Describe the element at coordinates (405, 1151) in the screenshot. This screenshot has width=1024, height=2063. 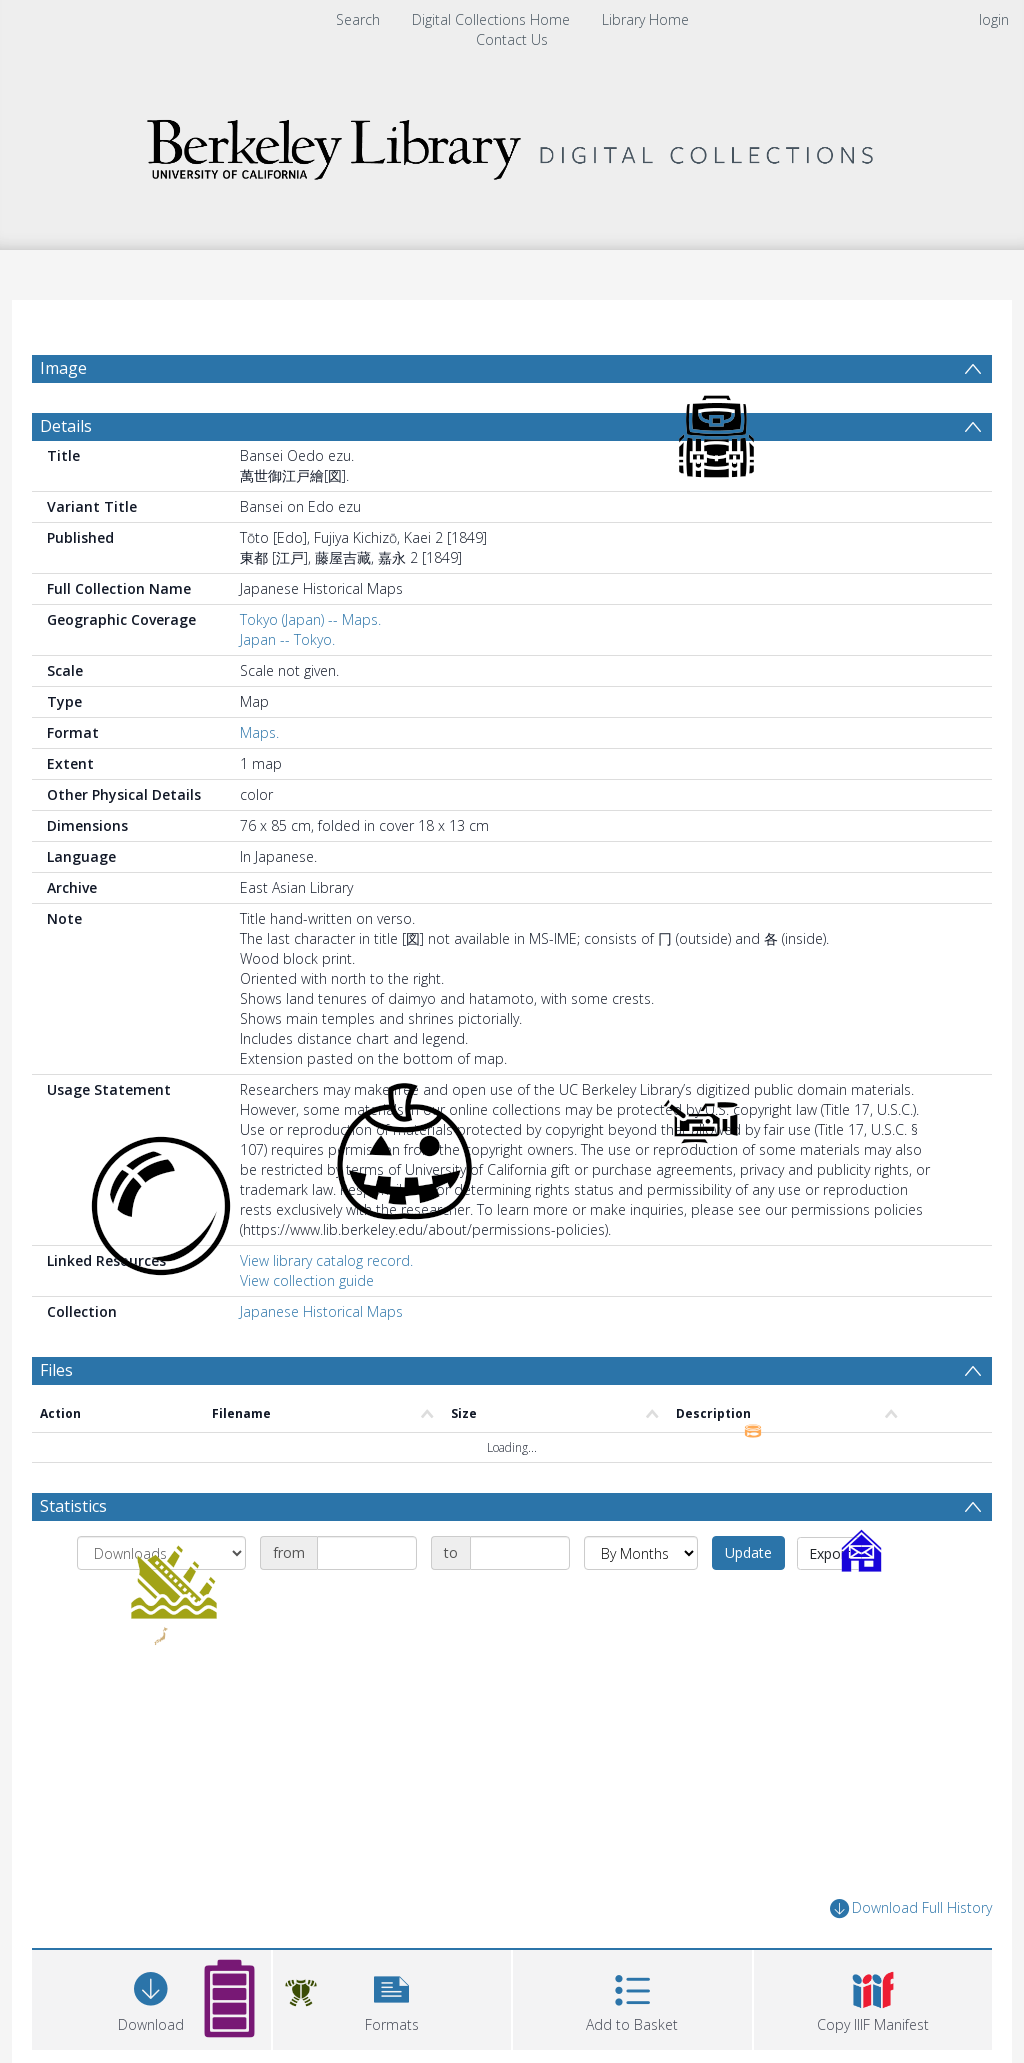
I see `access halloween-themed content or events` at that location.